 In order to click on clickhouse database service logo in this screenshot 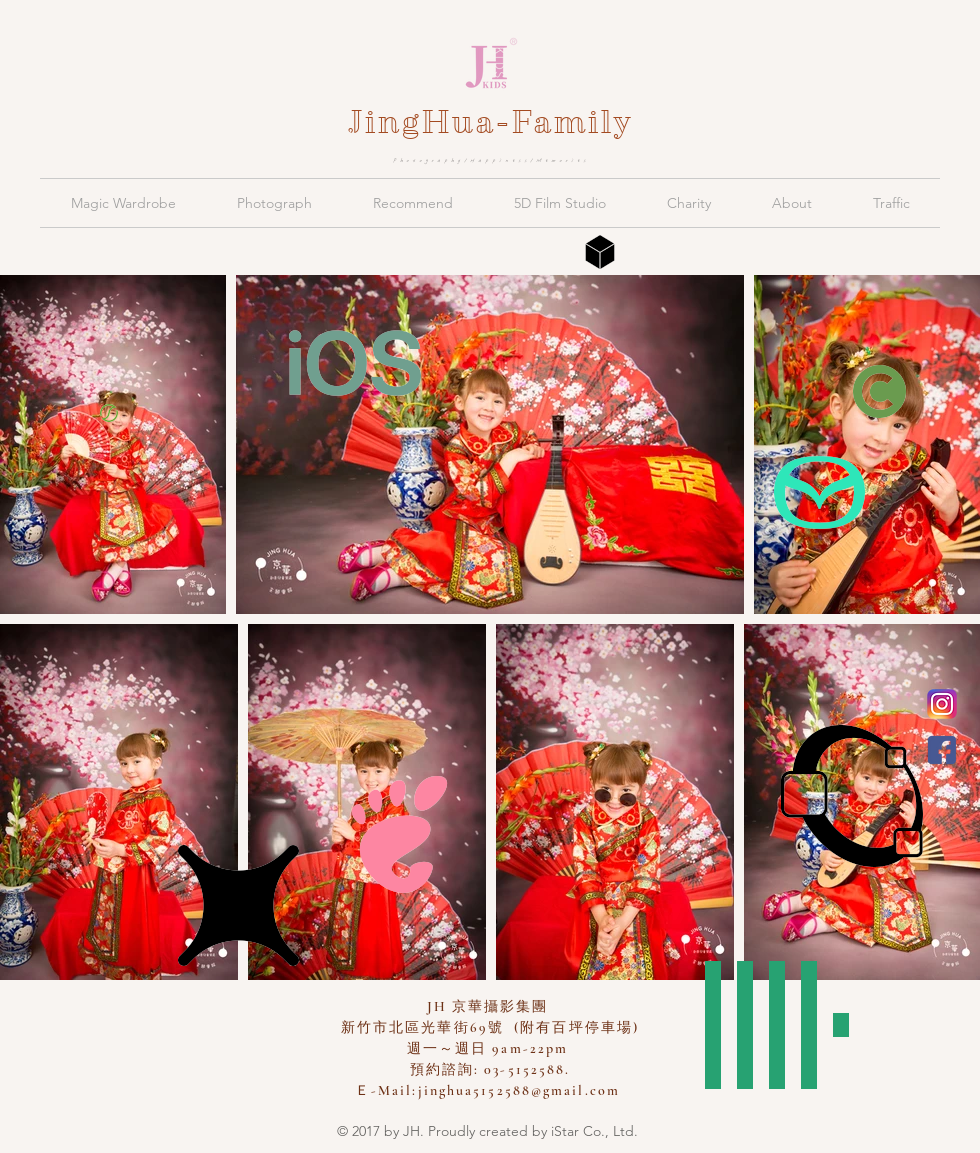, I will do `click(777, 1025)`.